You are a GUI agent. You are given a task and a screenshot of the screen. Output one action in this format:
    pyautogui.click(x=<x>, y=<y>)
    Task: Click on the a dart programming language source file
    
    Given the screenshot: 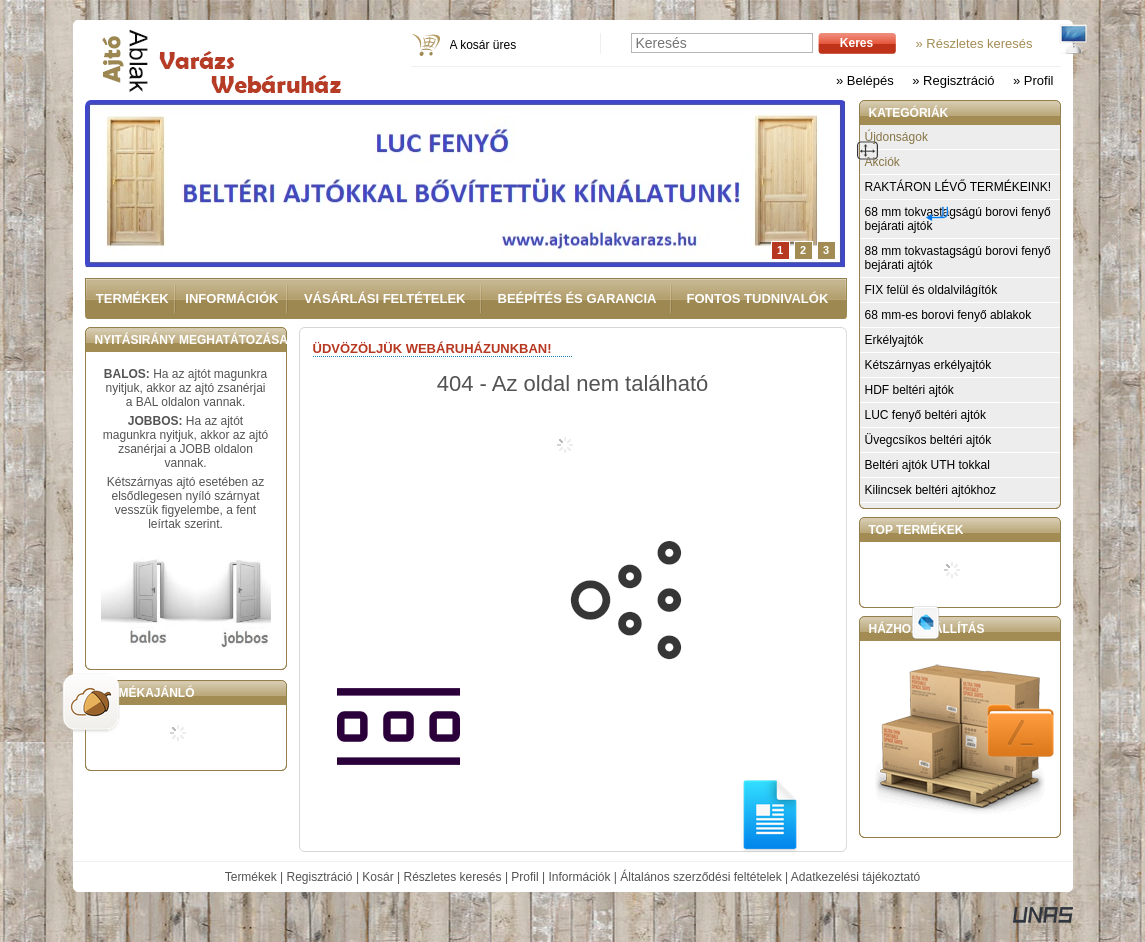 What is the action you would take?
    pyautogui.click(x=925, y=622)
    